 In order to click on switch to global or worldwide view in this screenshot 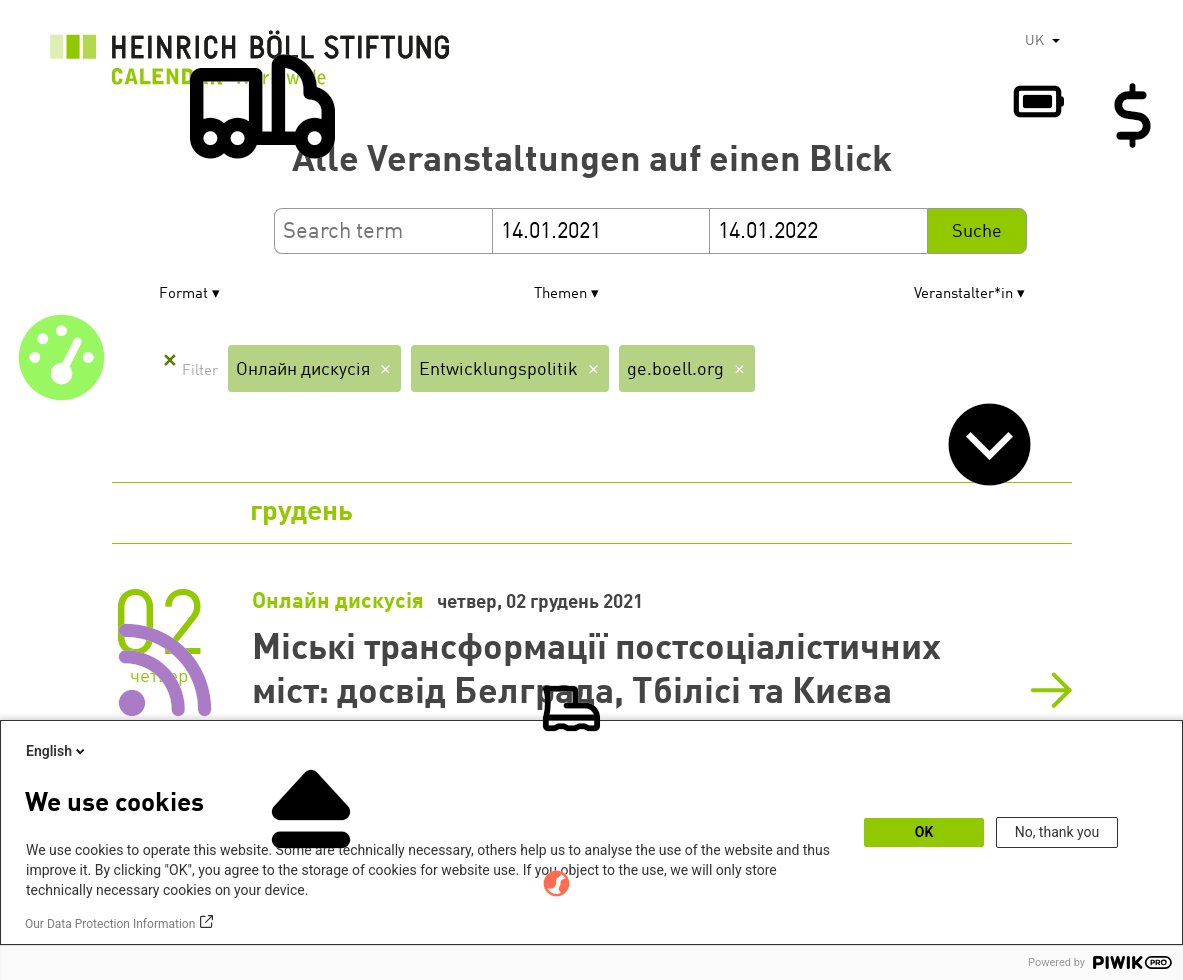, I will do `click(556, 883)`.